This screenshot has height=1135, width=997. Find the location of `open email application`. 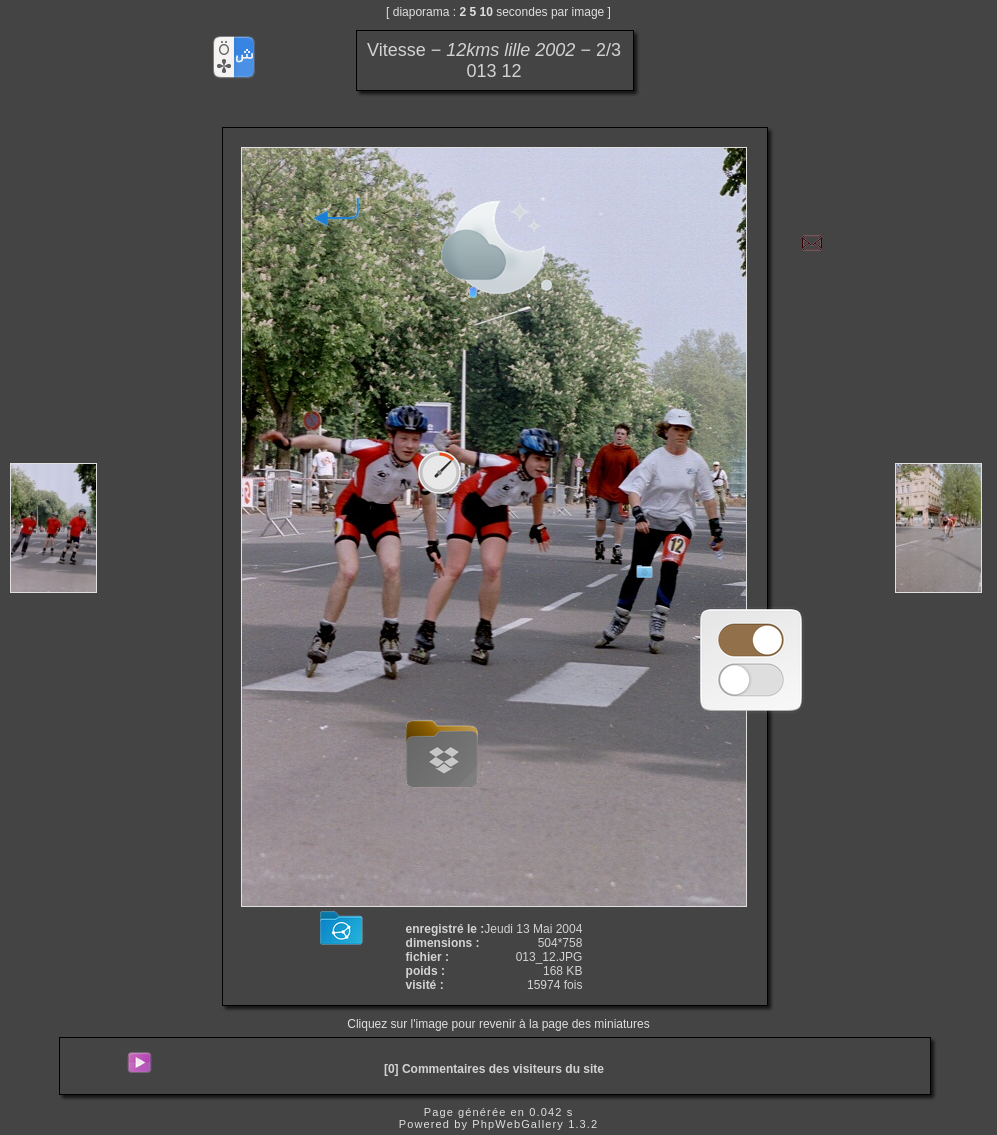

open email application is located at coordinates (812, 243).